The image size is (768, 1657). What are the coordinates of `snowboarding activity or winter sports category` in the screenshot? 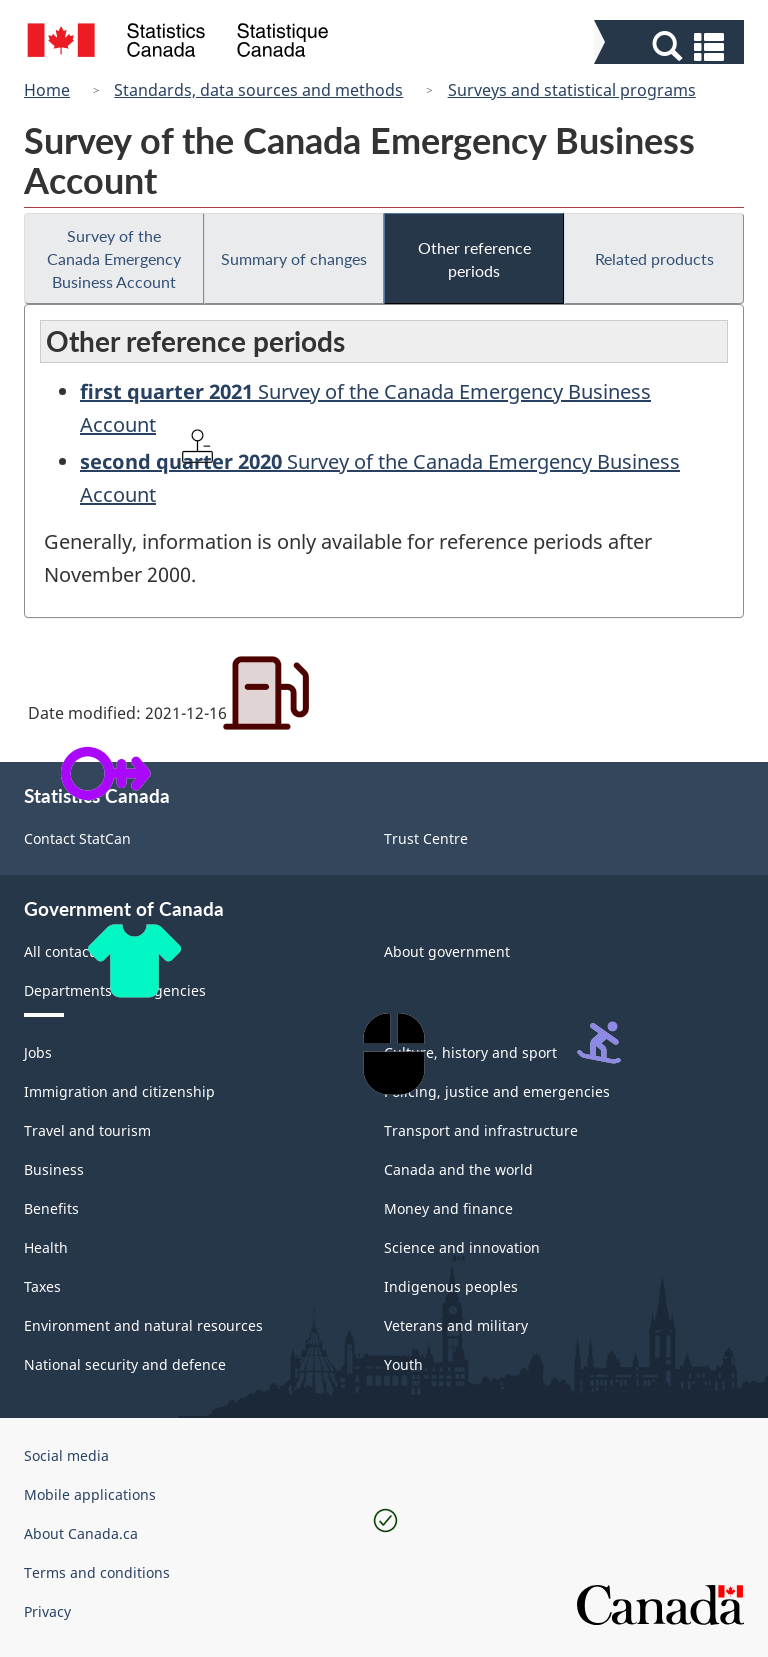 It's located at (601, 1042).